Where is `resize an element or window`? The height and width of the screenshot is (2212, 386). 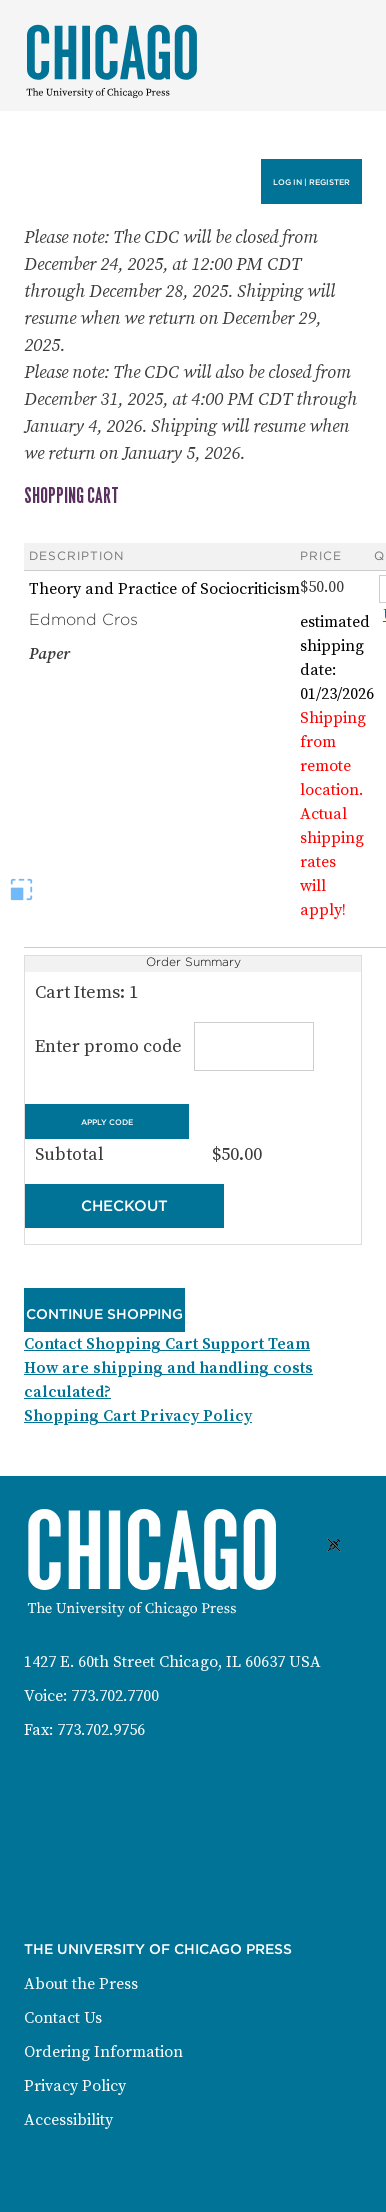 resize an element or window is located at coordinates (21, 889).